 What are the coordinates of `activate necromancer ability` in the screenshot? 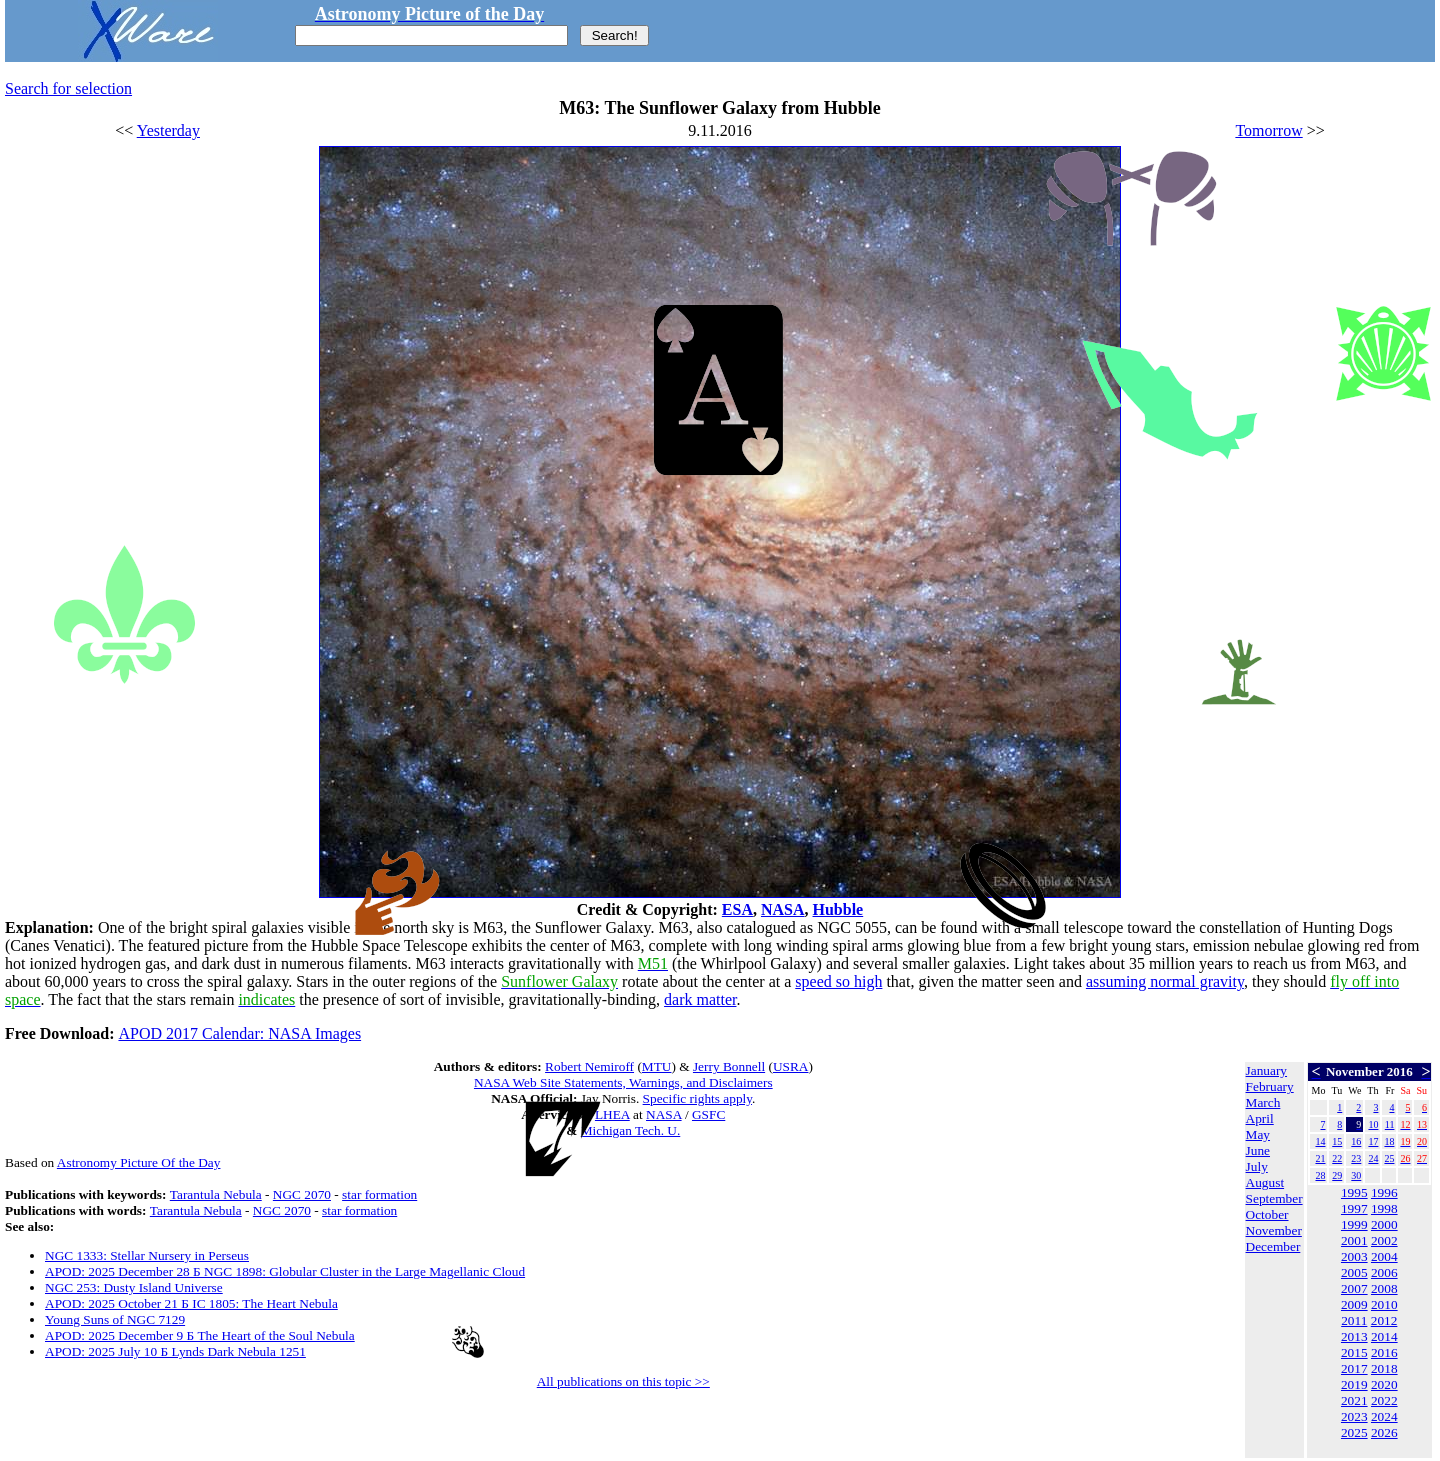 It's located at (1239, 667).